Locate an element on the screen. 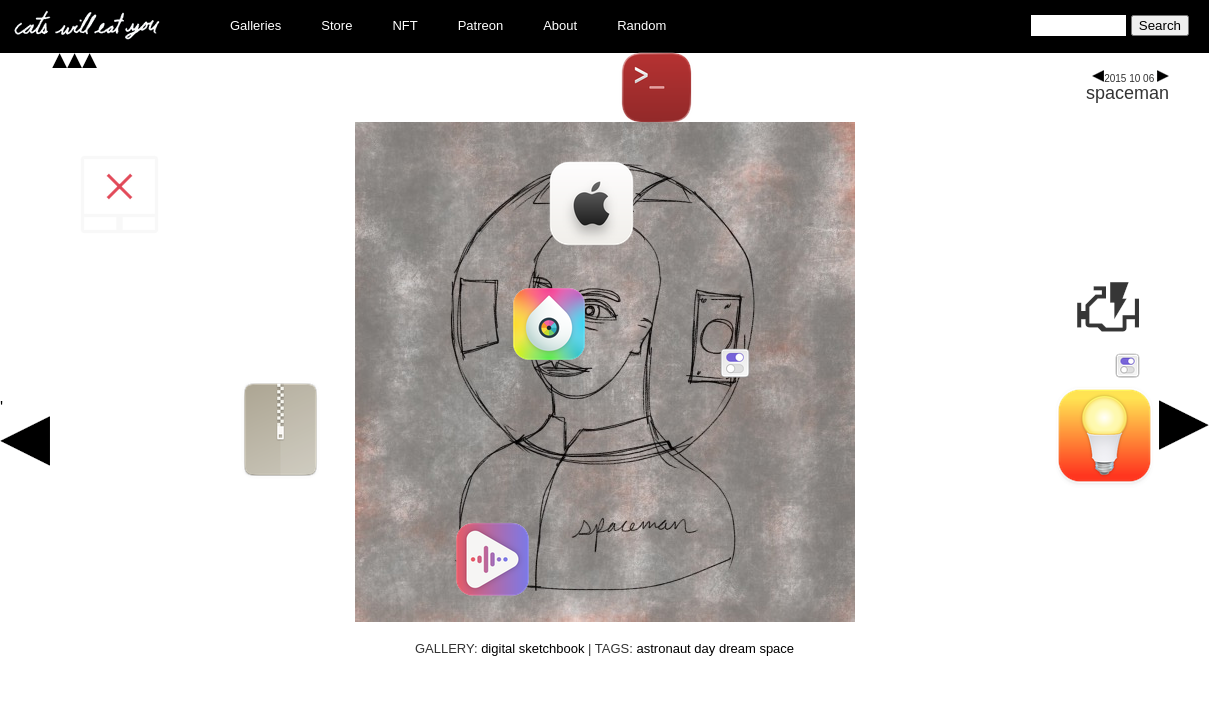  open system settings or preferences is located at coordinates (1127, 365).